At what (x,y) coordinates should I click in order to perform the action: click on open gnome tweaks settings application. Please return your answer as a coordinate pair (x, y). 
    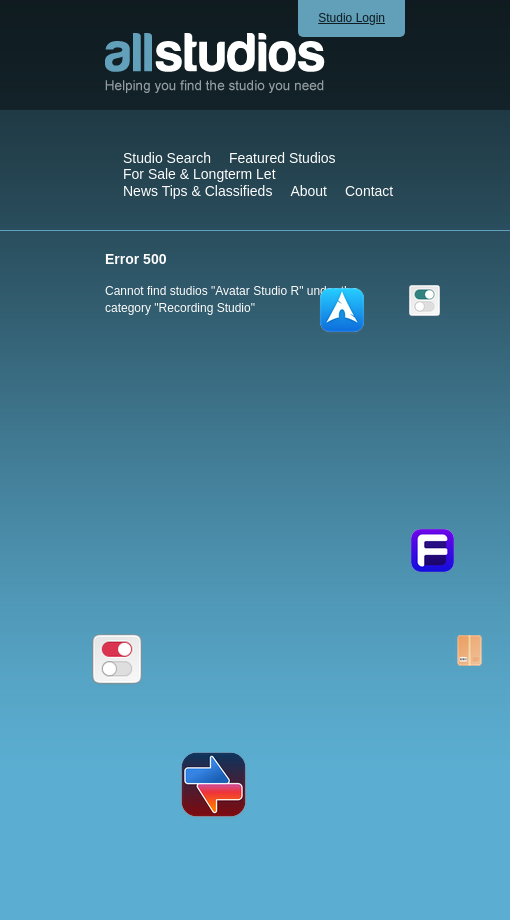
    Looking at the image, I should click on (424, 300).